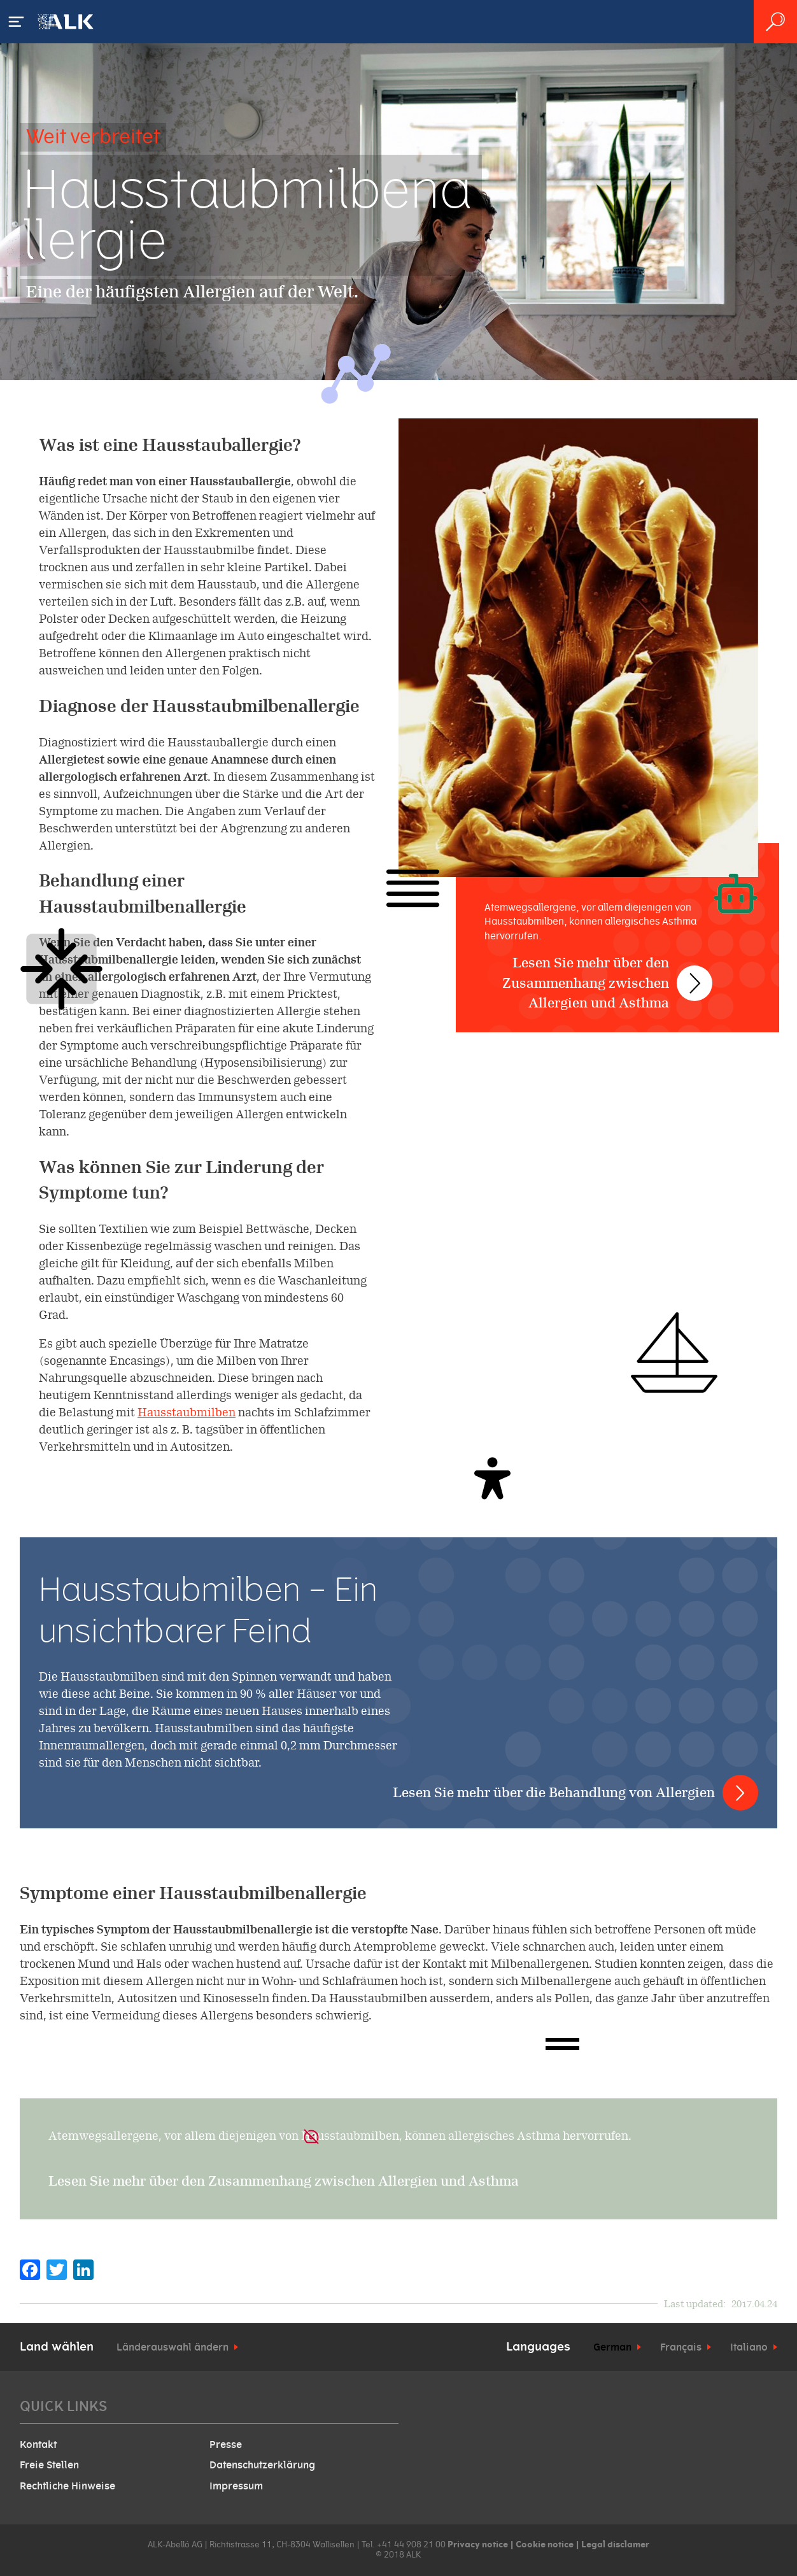  Describe the element at coordinates (61, 969) in the screenshot. I see `collapse or minimize content` at that location.